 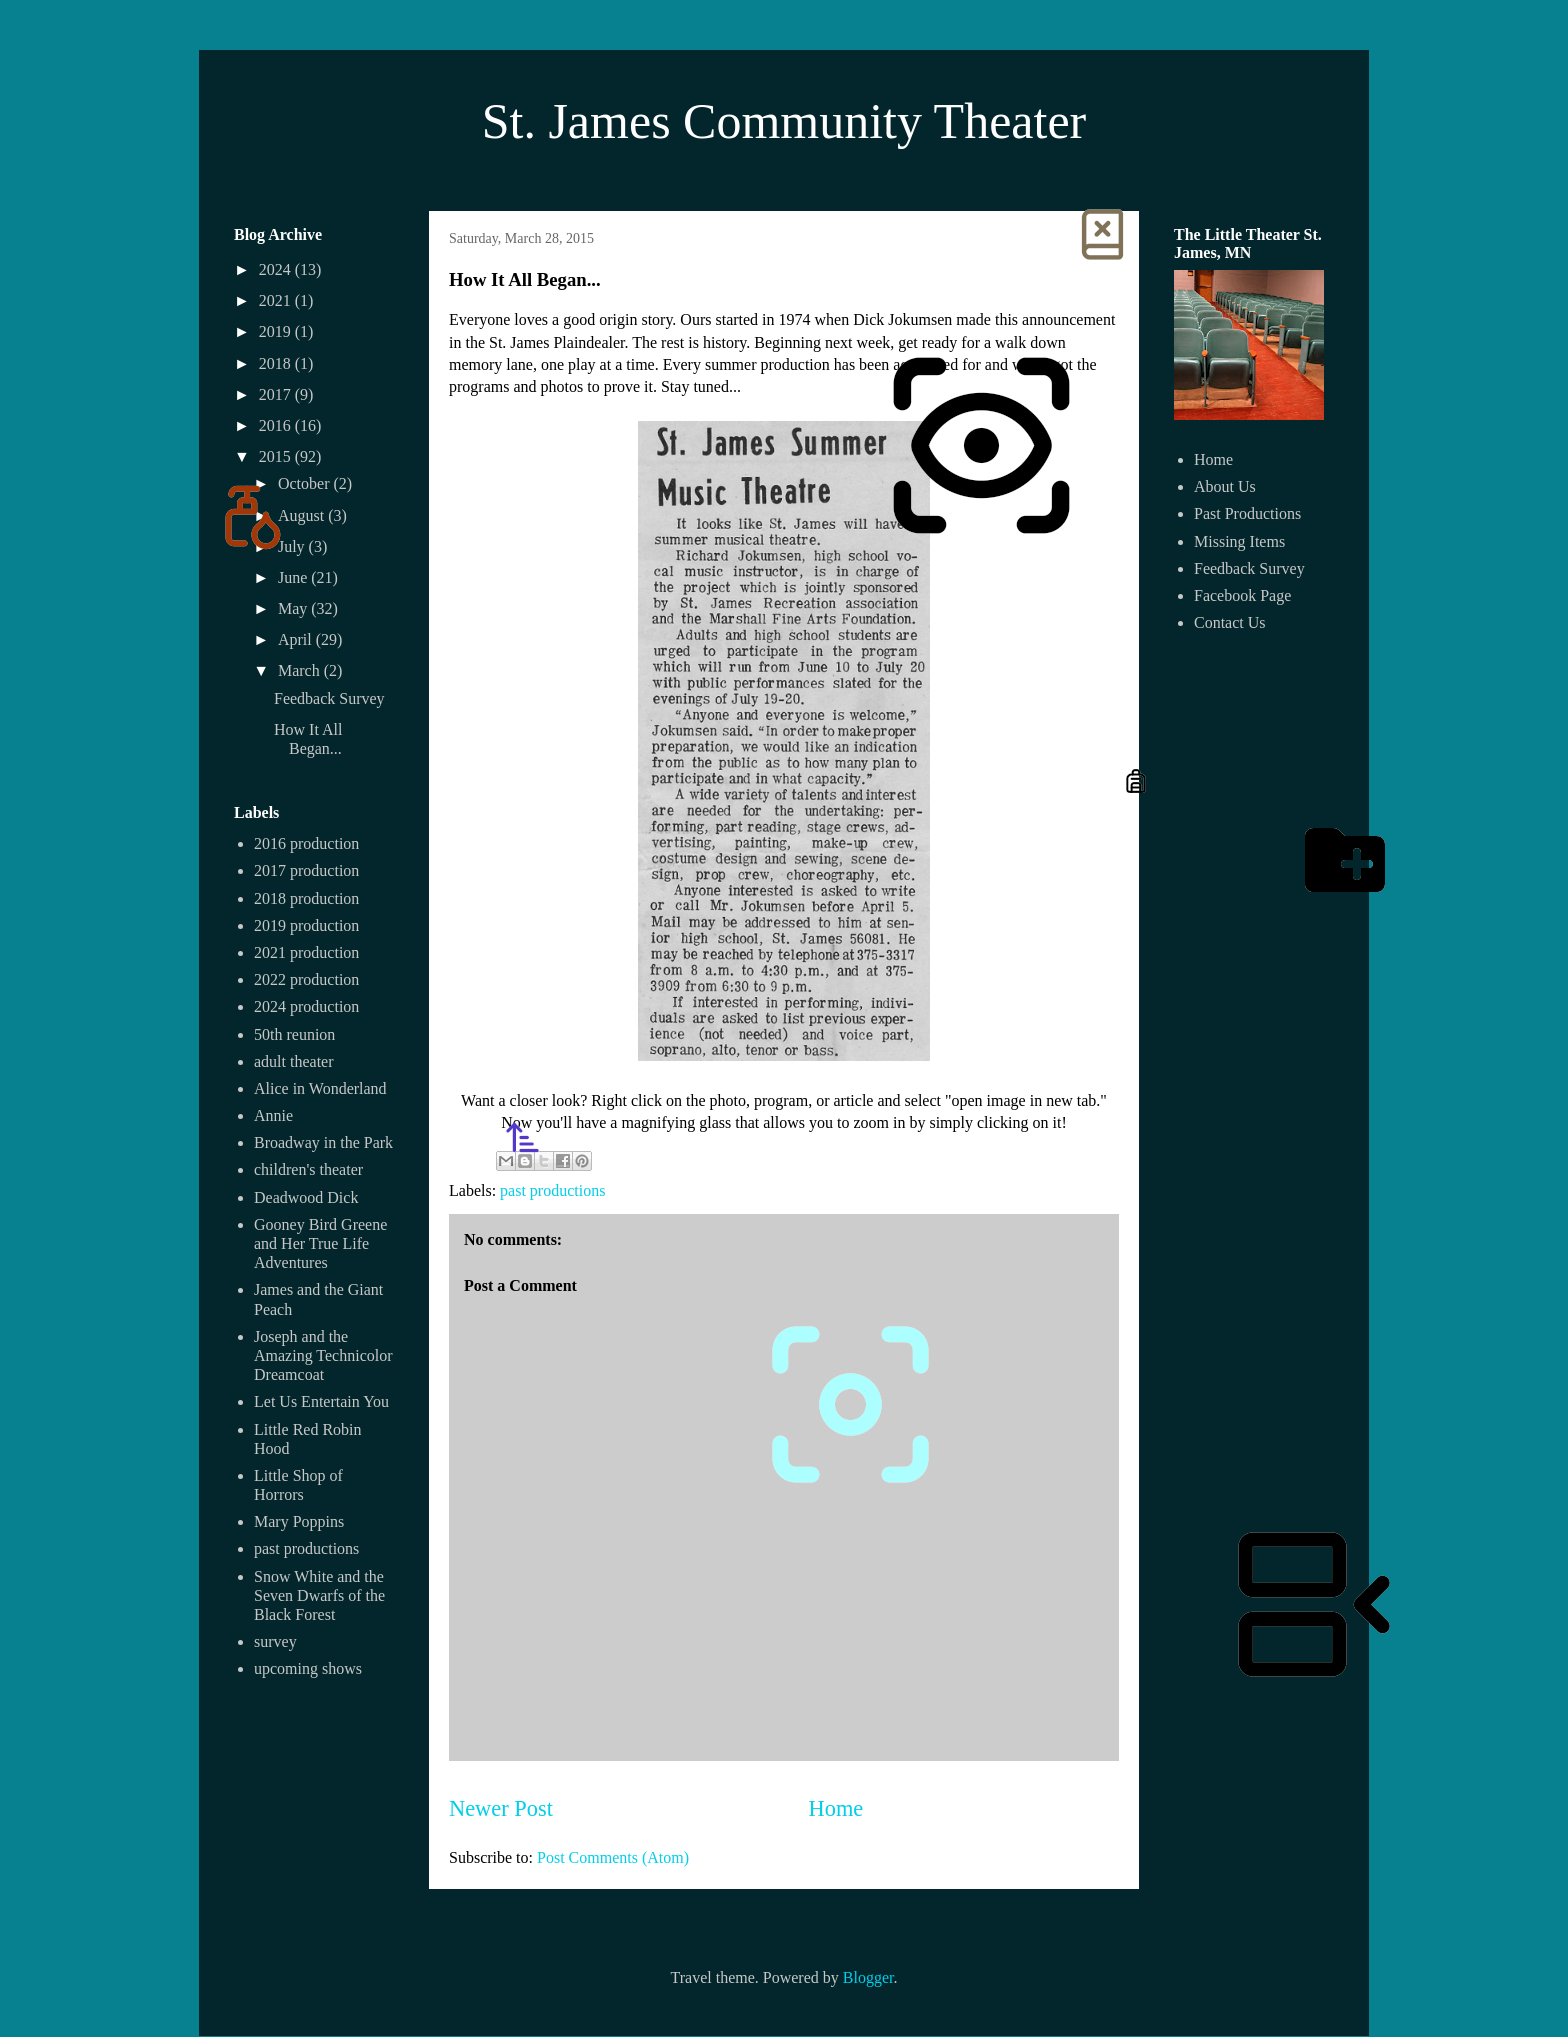 I want to click on move selected items to the end of a row, so click(x=1310, y=1604).